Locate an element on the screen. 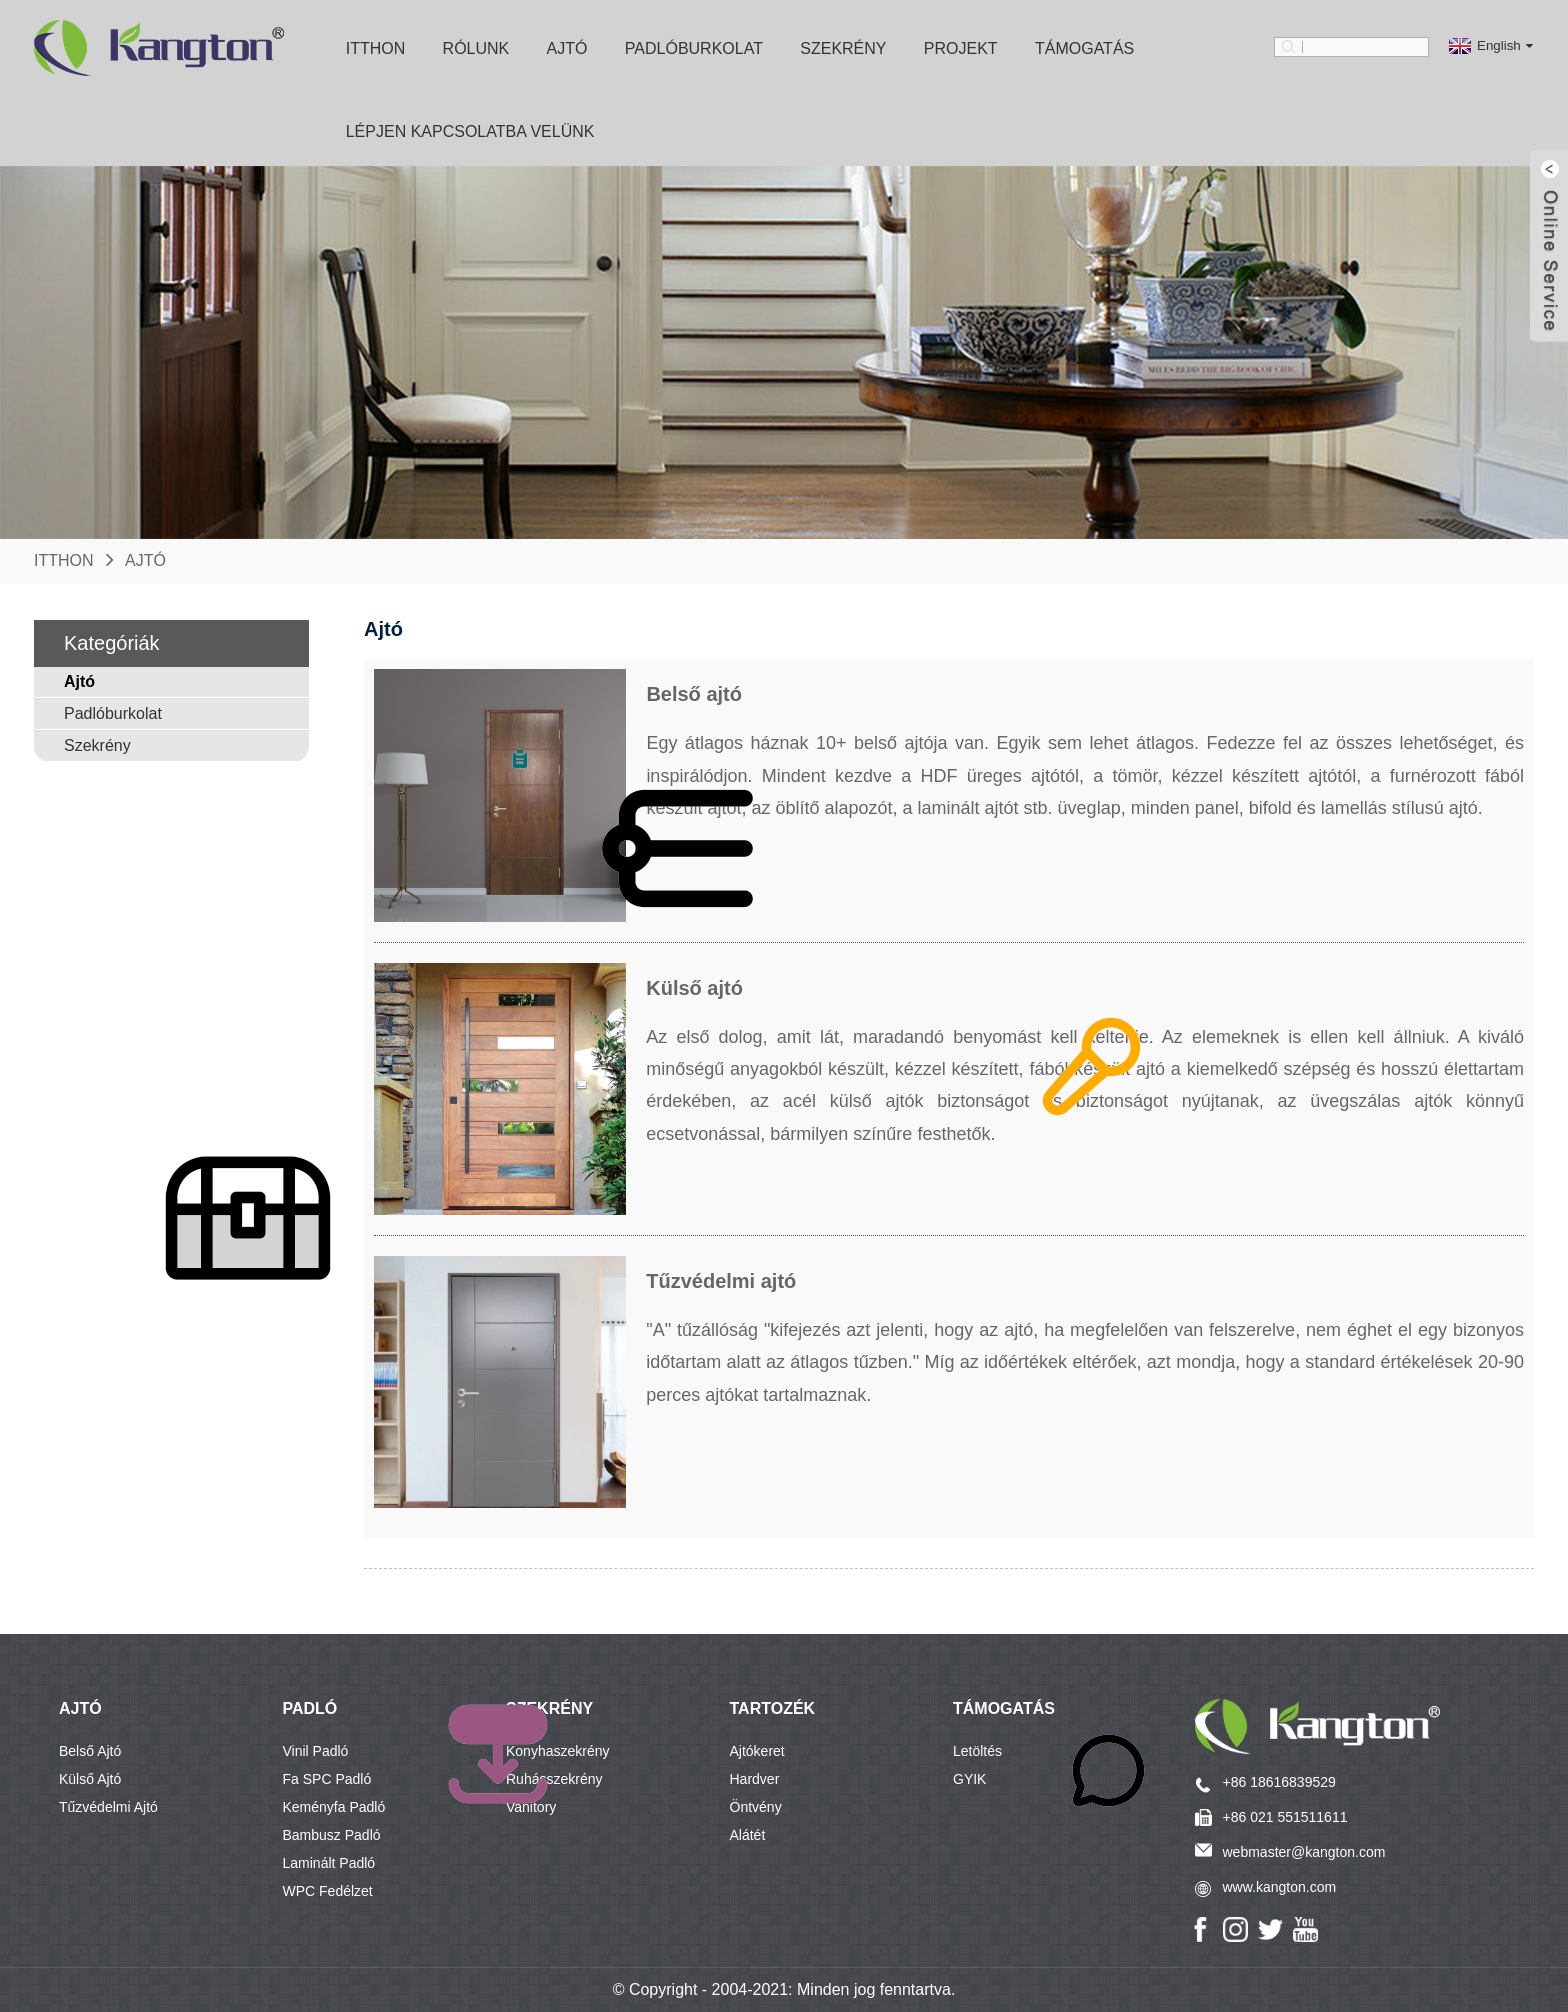 The width and height of the screenshot is (1568, 2012). view clipboard contents is located at coordinates (520, 759).